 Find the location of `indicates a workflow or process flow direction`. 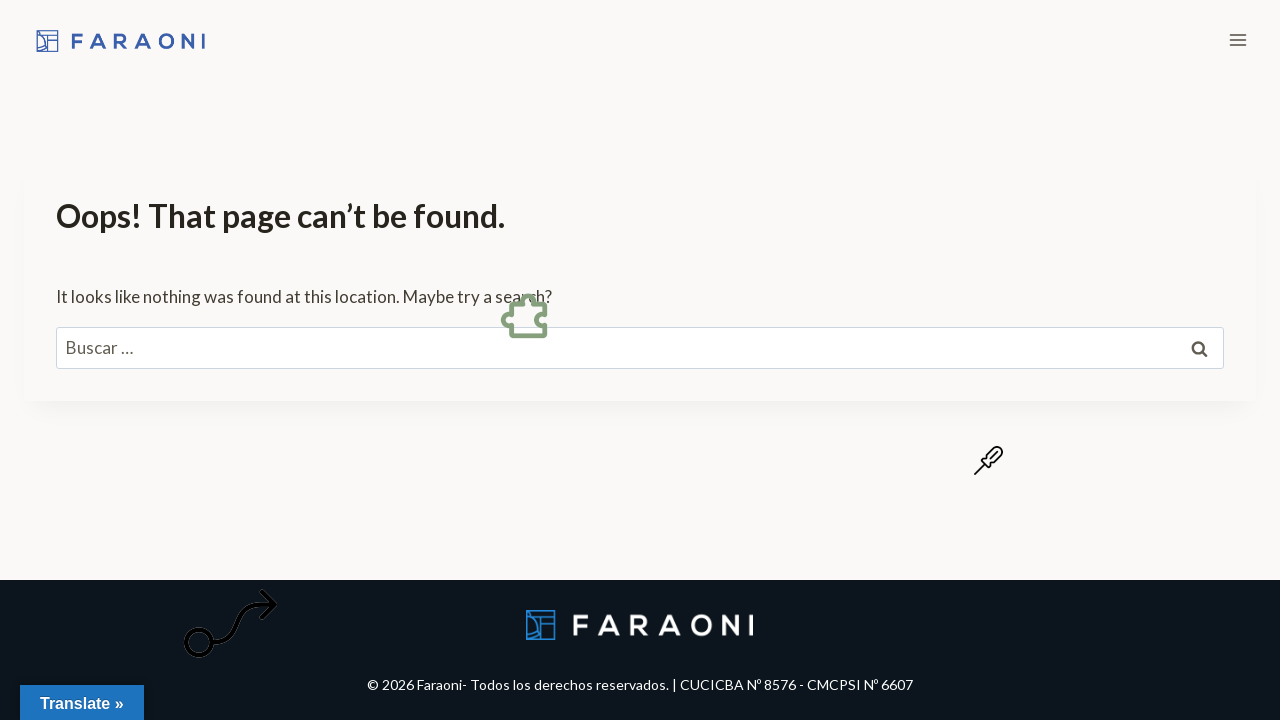

indicates a workflow or process flow direction is located at coordinates (230, 623).